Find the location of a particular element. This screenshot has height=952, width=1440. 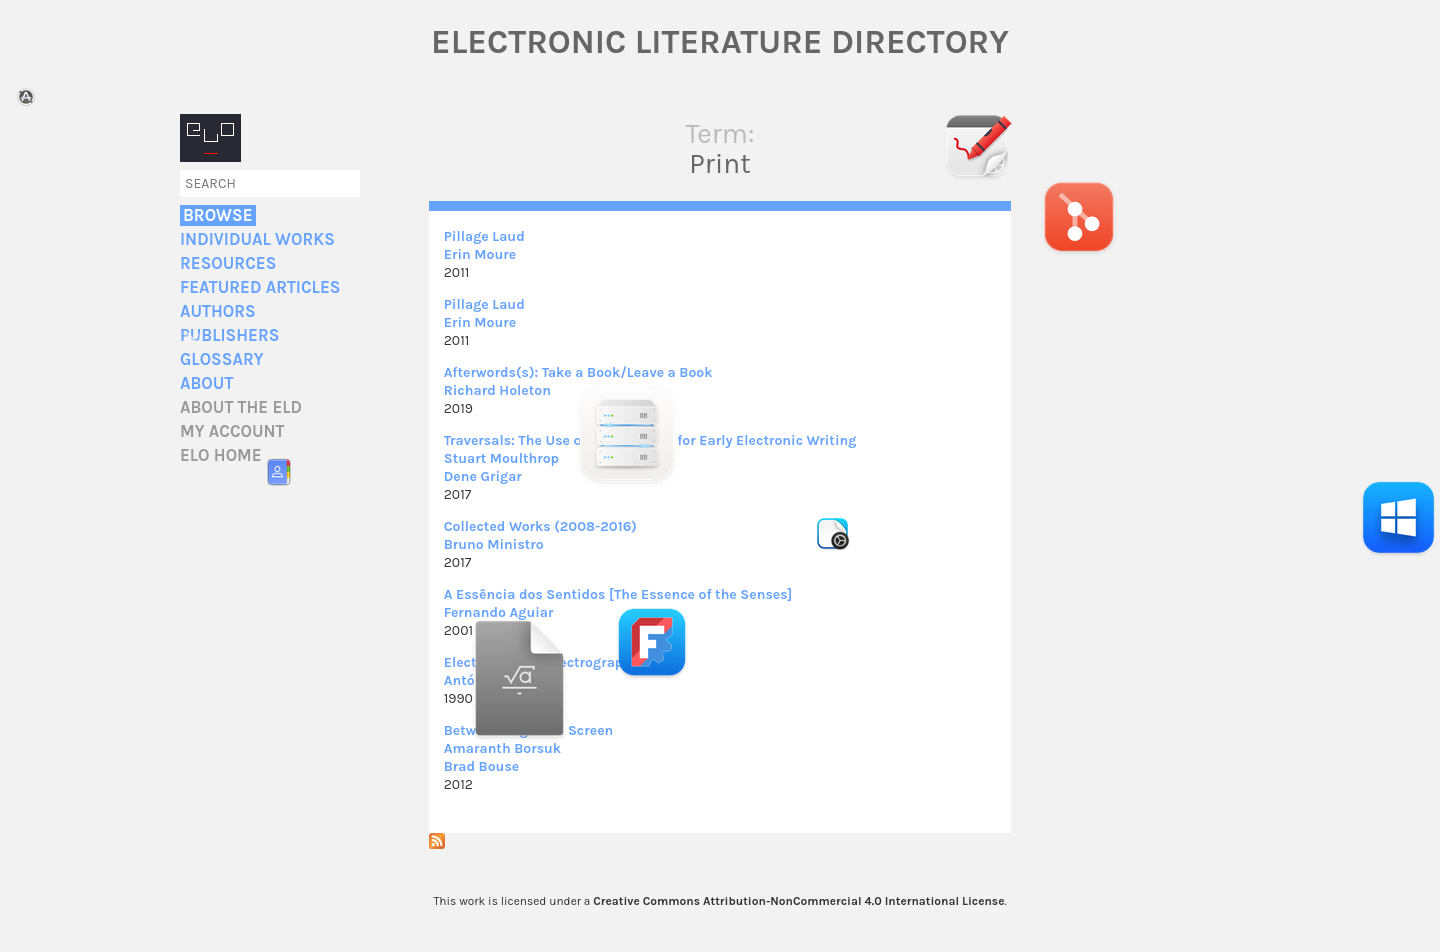

open the software update manager is located at coordinates (26, 97).